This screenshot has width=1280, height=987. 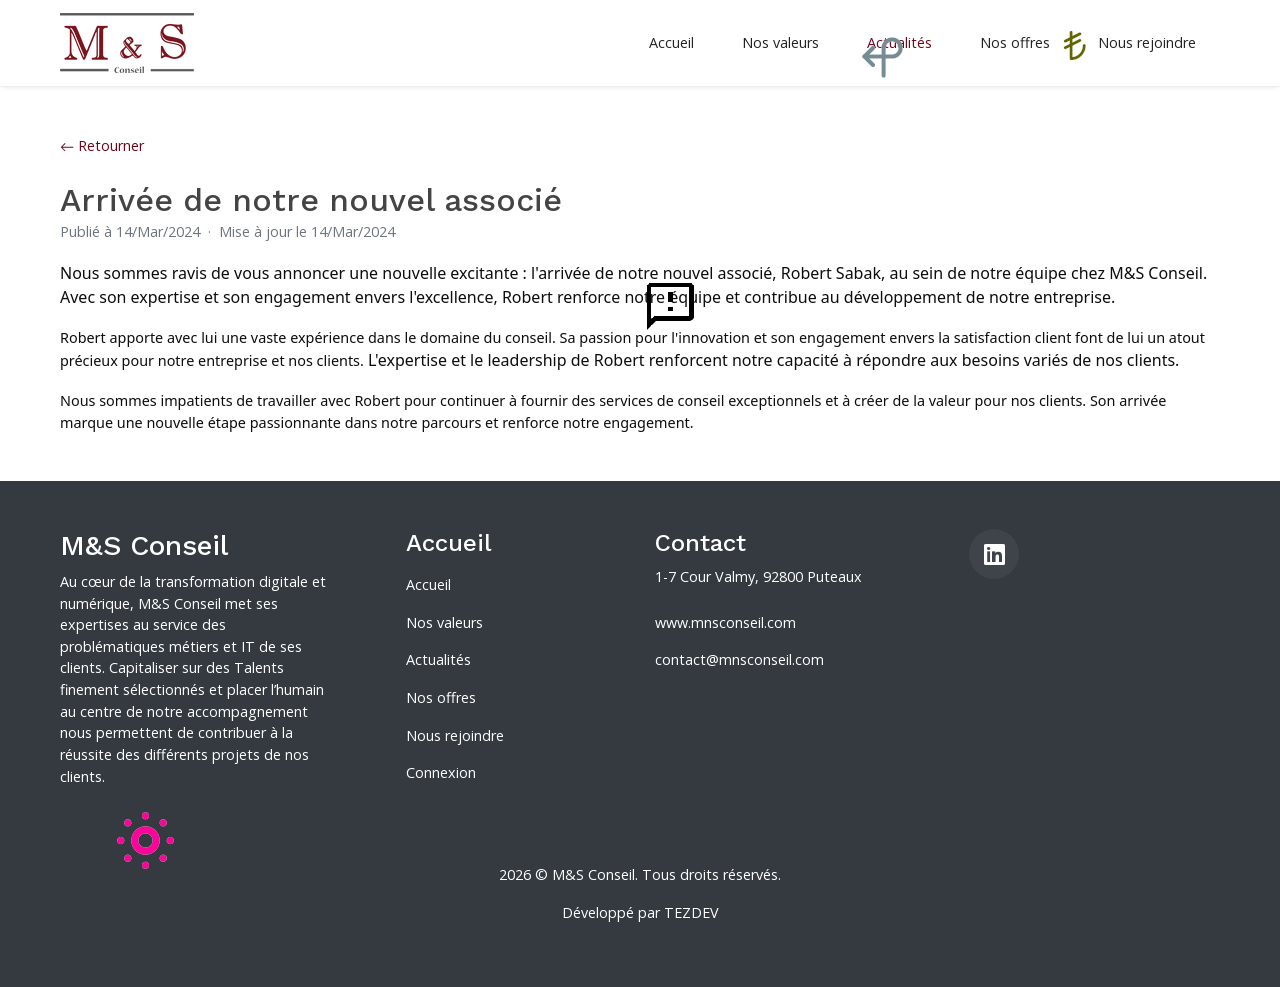 What do you see at coordinates (1075, 45) in the screenshot?
I see `view or select Turkish lira currency` at bounding box center [1075, 45].